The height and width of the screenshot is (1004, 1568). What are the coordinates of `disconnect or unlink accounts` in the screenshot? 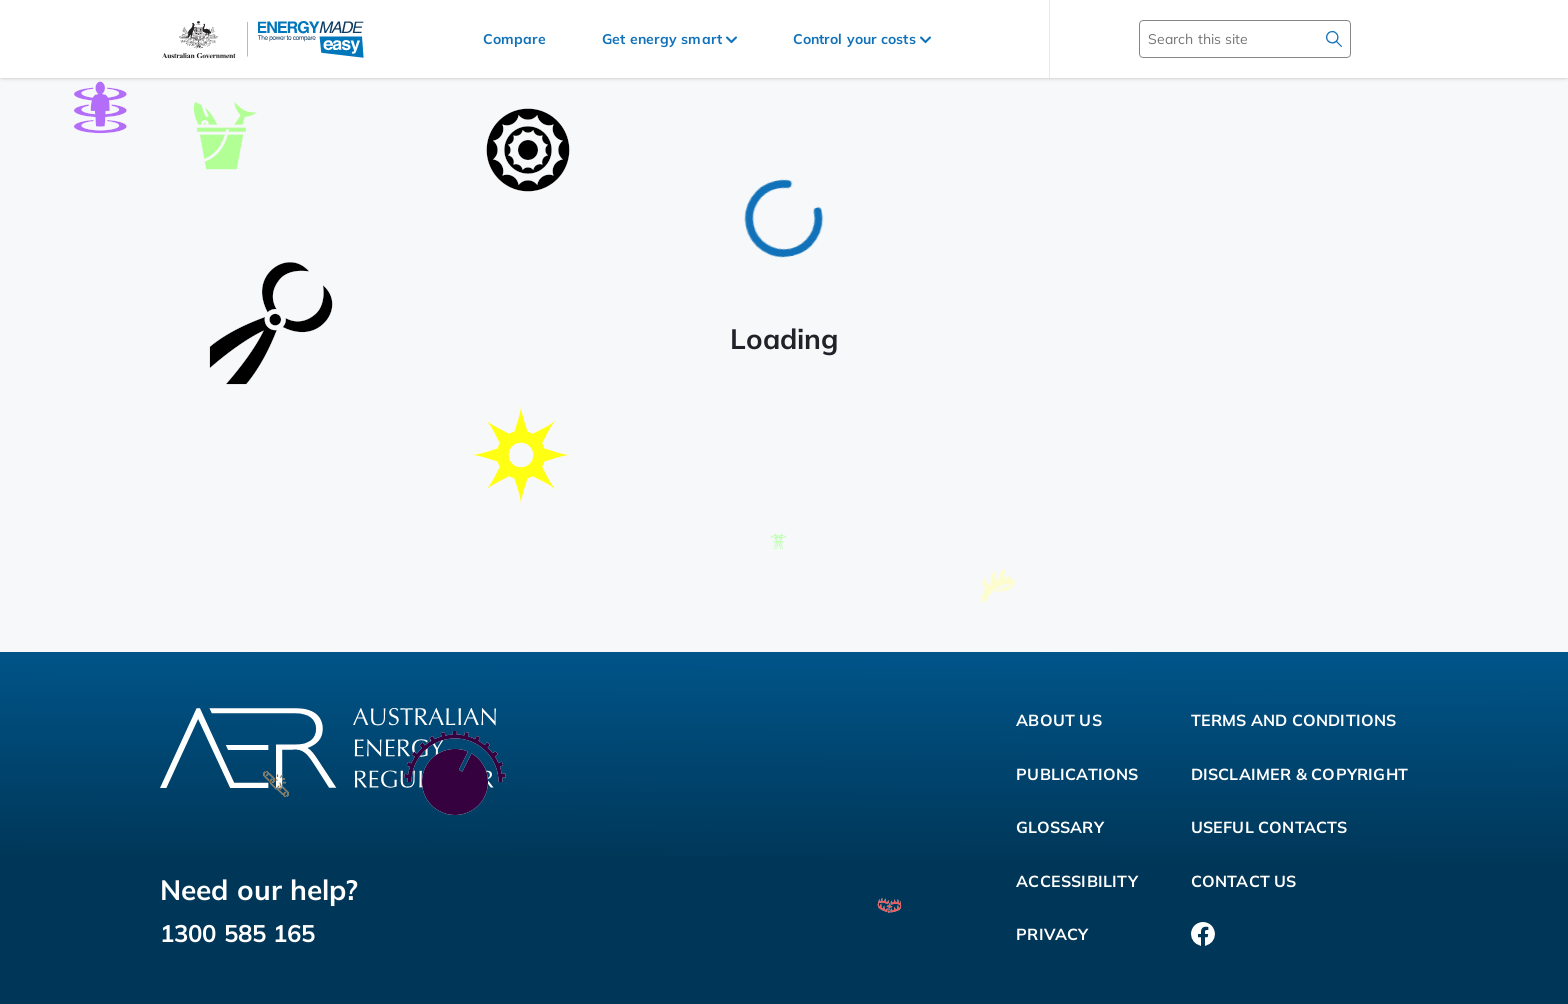 It's located at (276, 784).